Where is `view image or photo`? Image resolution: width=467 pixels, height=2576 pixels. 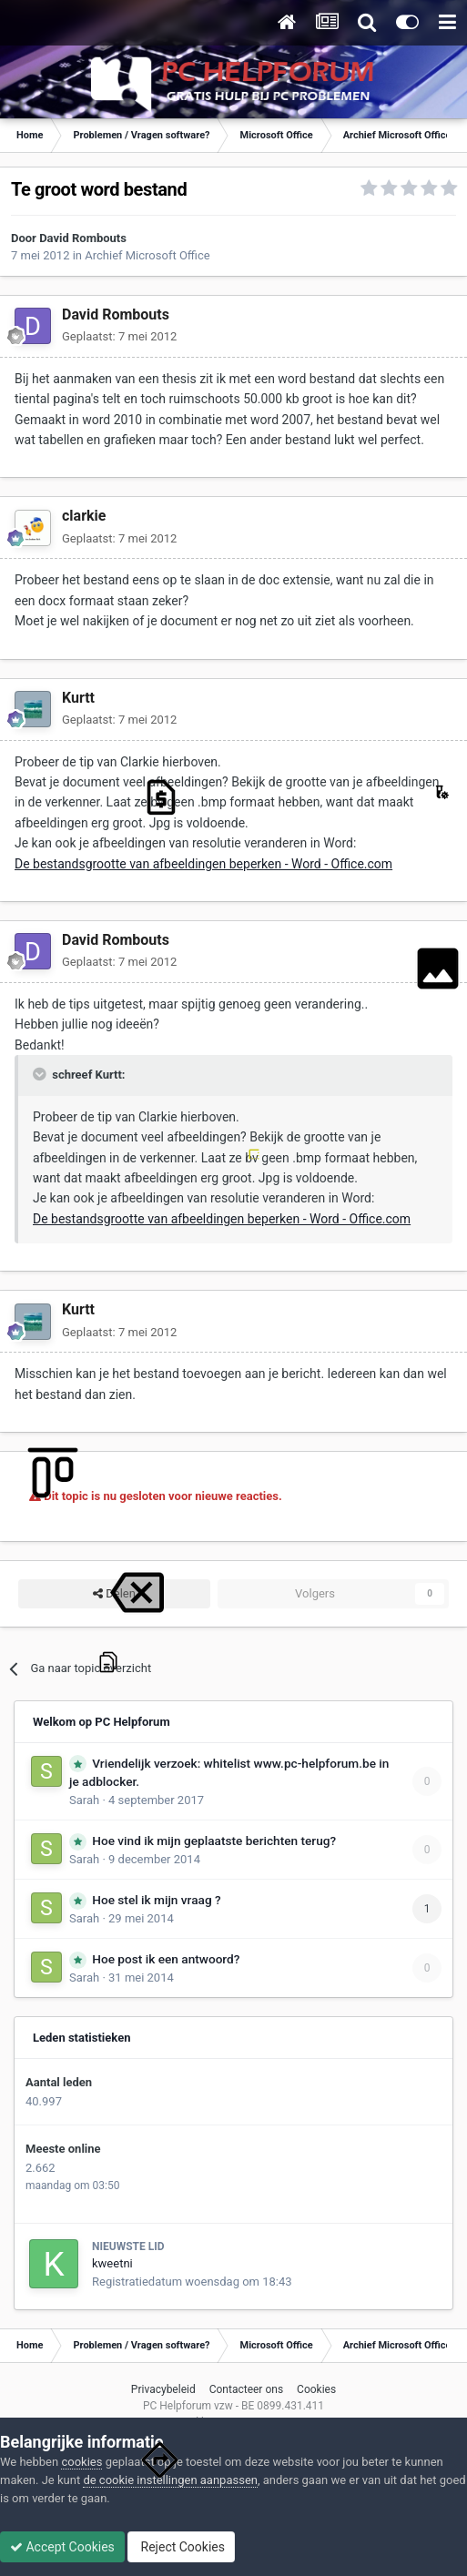
view image or photo is located at coordinates (438, 969).